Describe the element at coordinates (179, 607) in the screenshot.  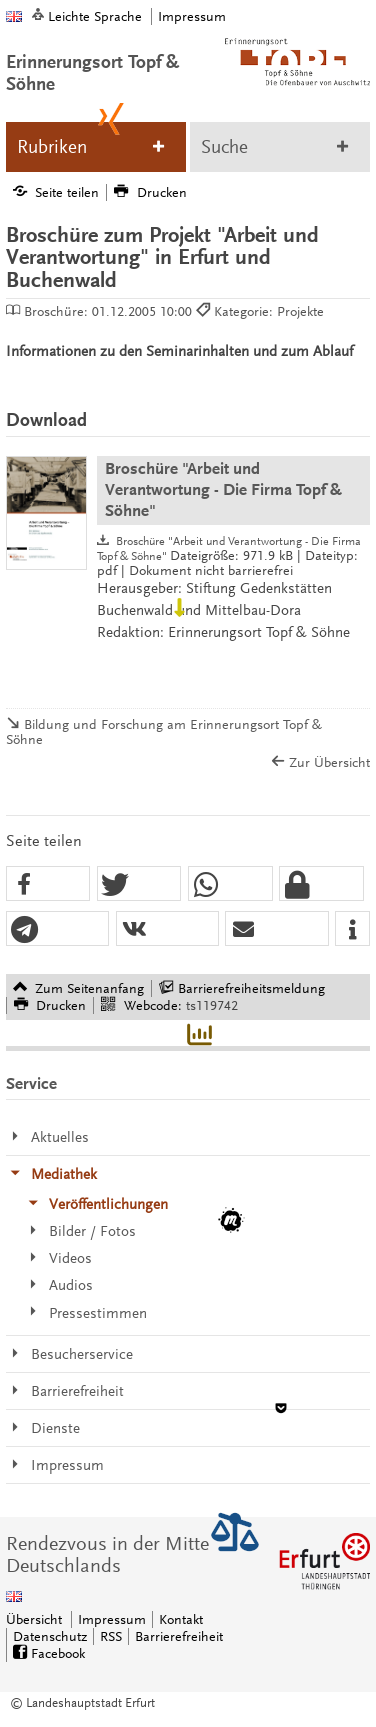
I see `scroll down or view more content` at that location.